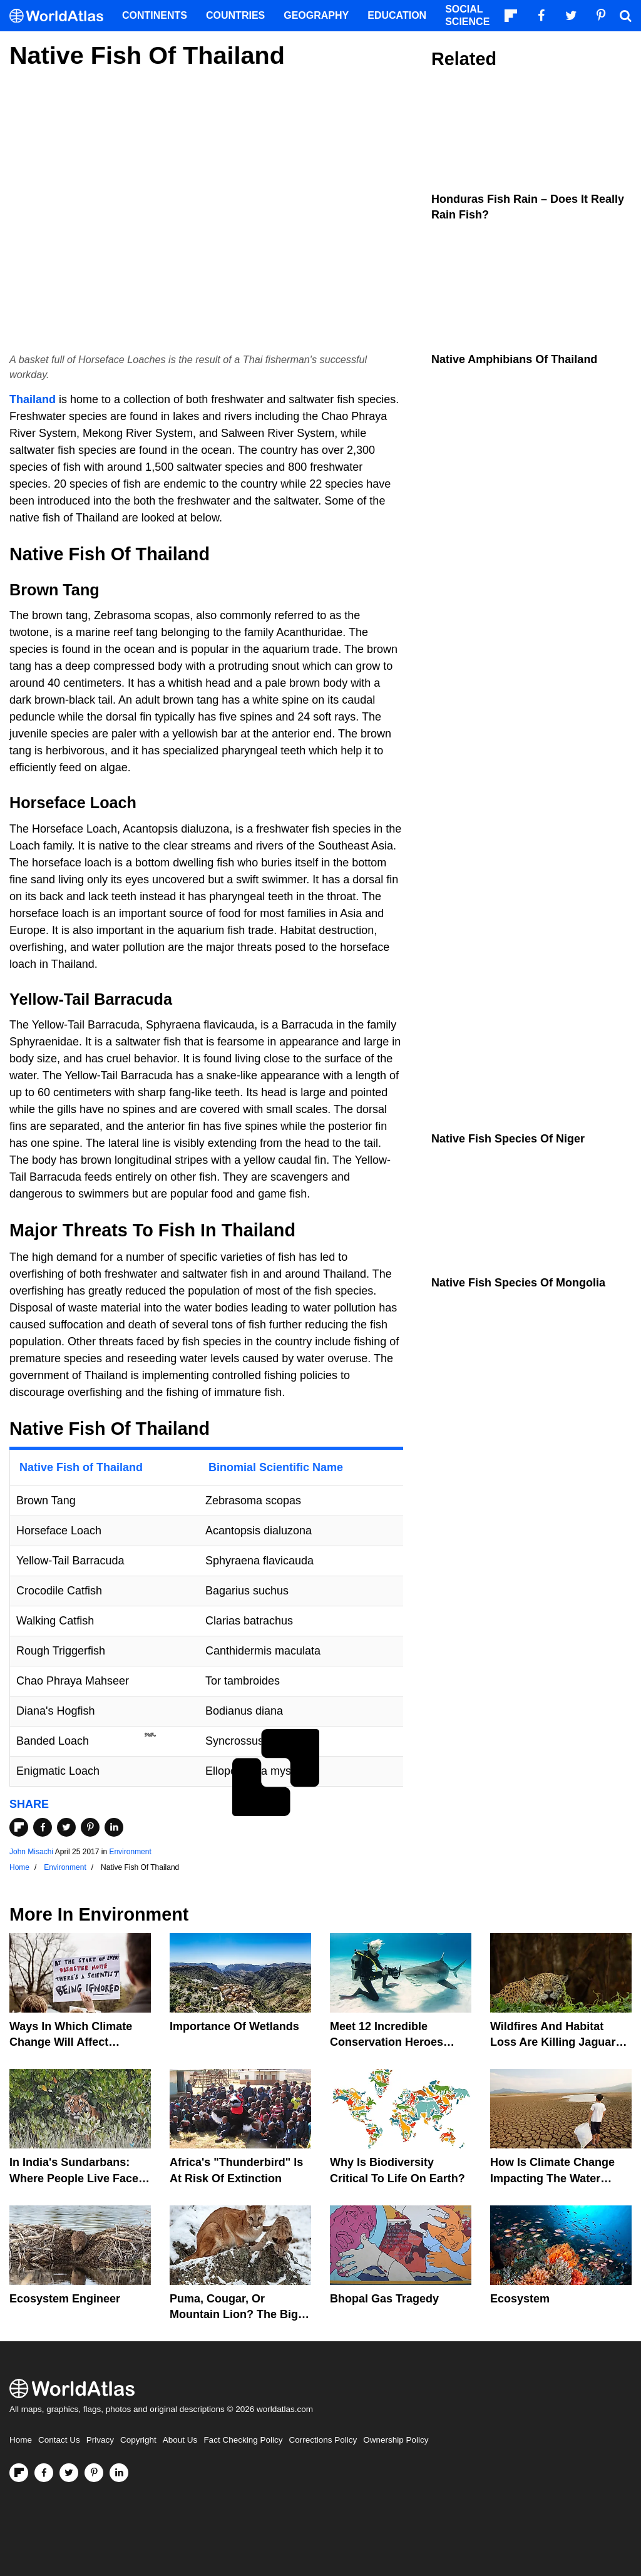 This screenshot has width=641, height=2576. I want to click on visit the SWC (Speedy Web Compiler) website or documentation, so click(150, 1735).